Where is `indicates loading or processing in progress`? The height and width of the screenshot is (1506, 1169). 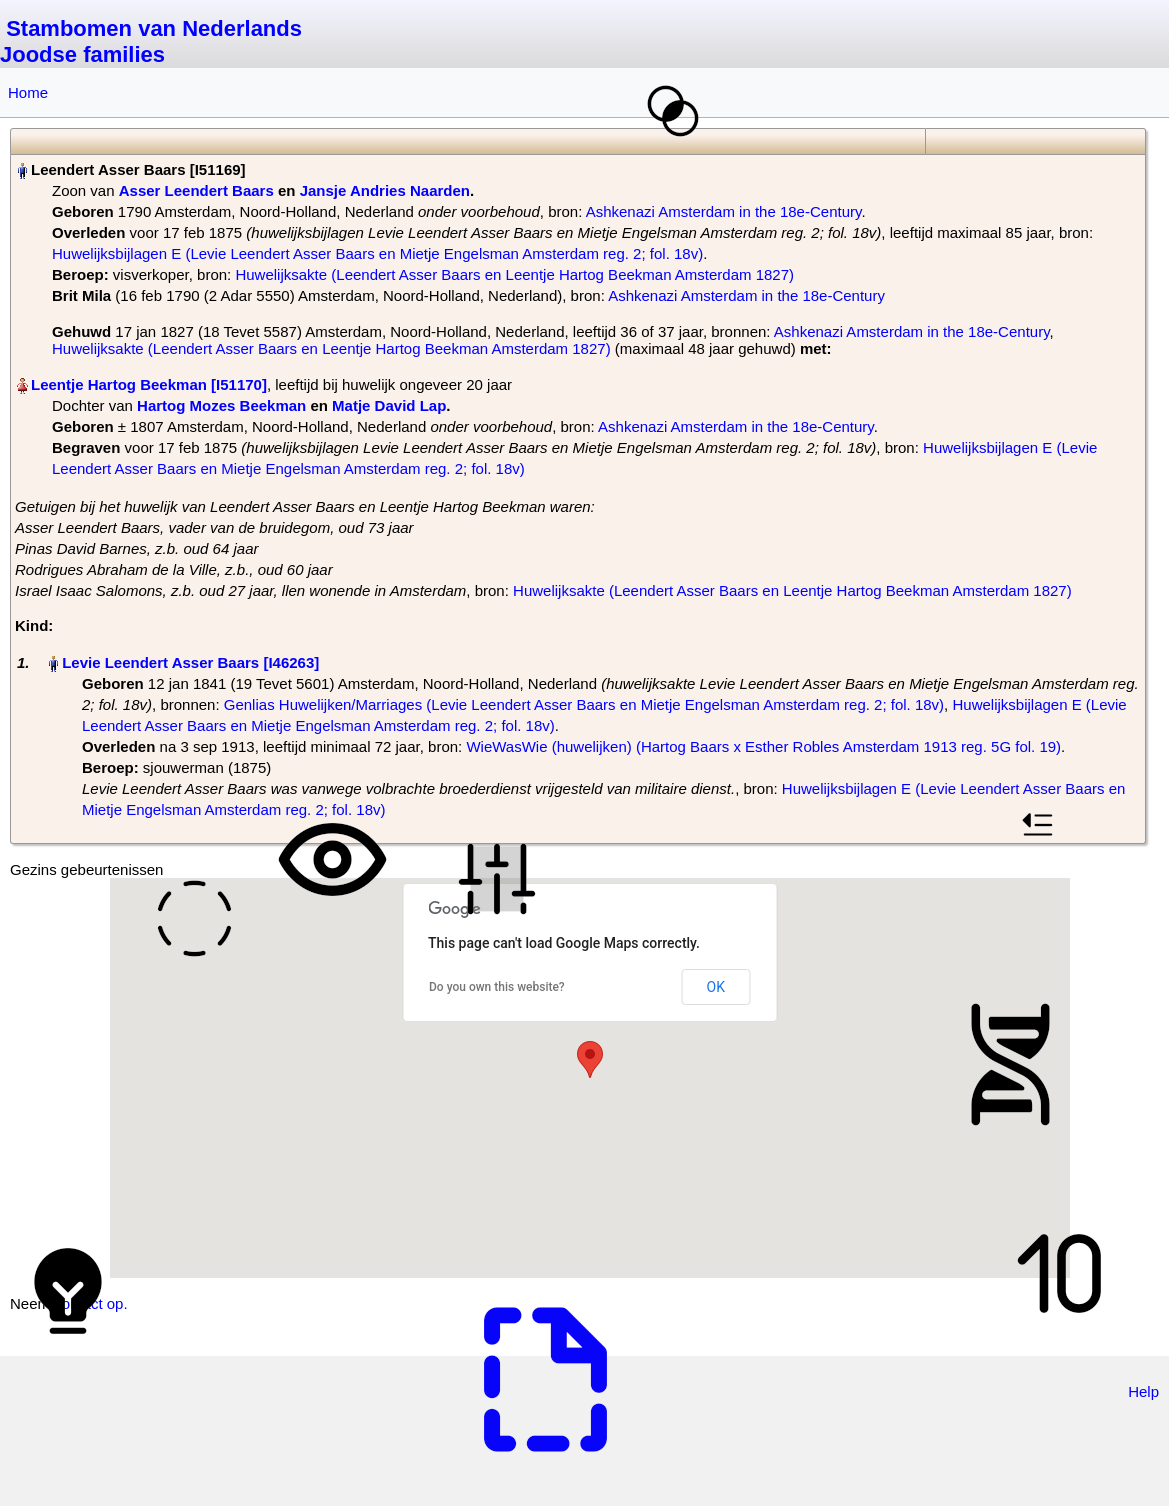 indicates loading or processing in progress is located at coordinates (194, 918).